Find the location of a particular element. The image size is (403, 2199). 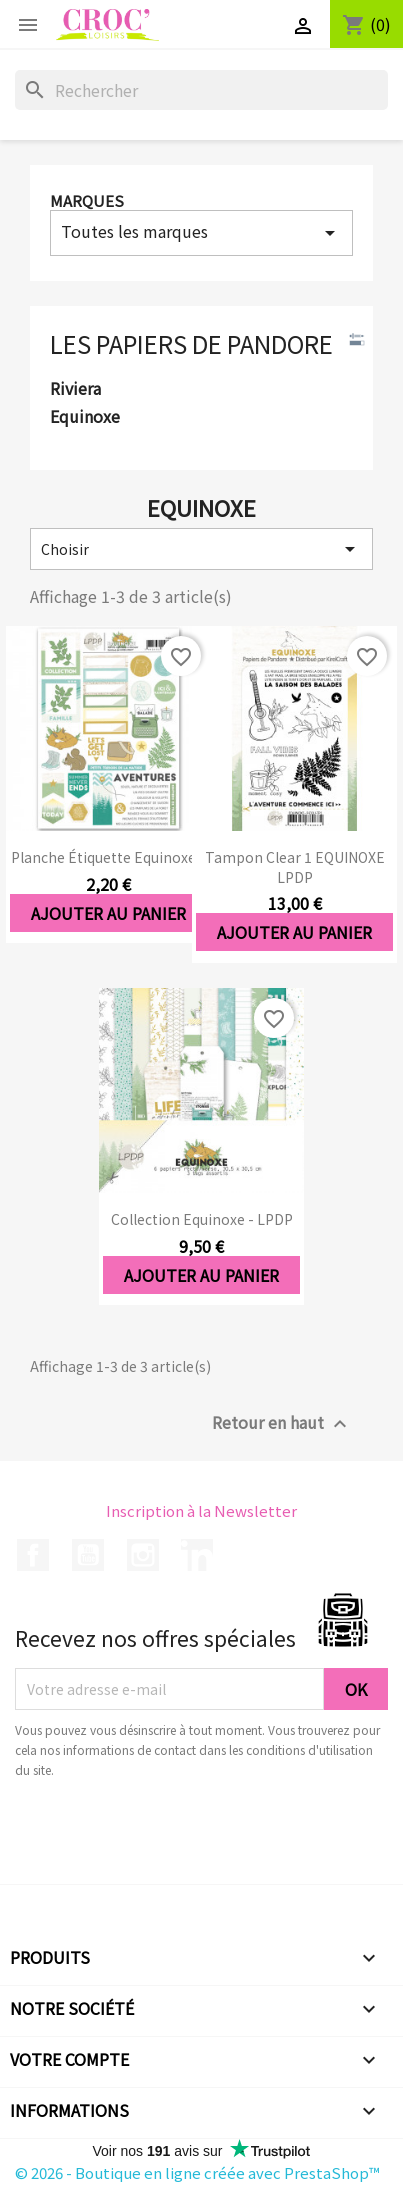

indicates current attack power level is located at coordinates (357, 339).